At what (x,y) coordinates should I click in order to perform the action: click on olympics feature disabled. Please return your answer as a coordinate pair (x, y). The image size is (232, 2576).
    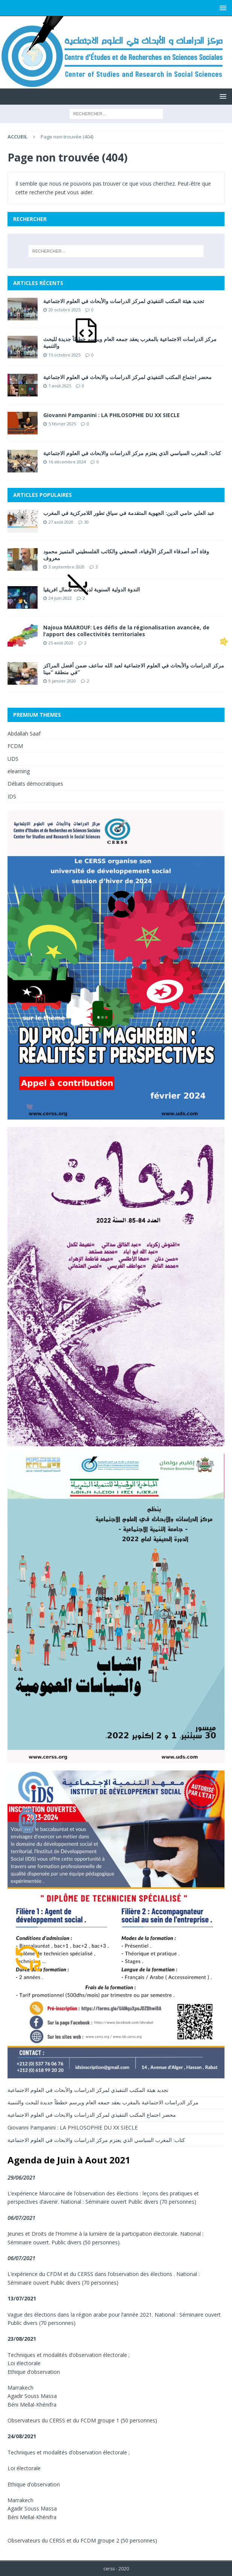
    Looking at the image, I should click on (30, 1107).